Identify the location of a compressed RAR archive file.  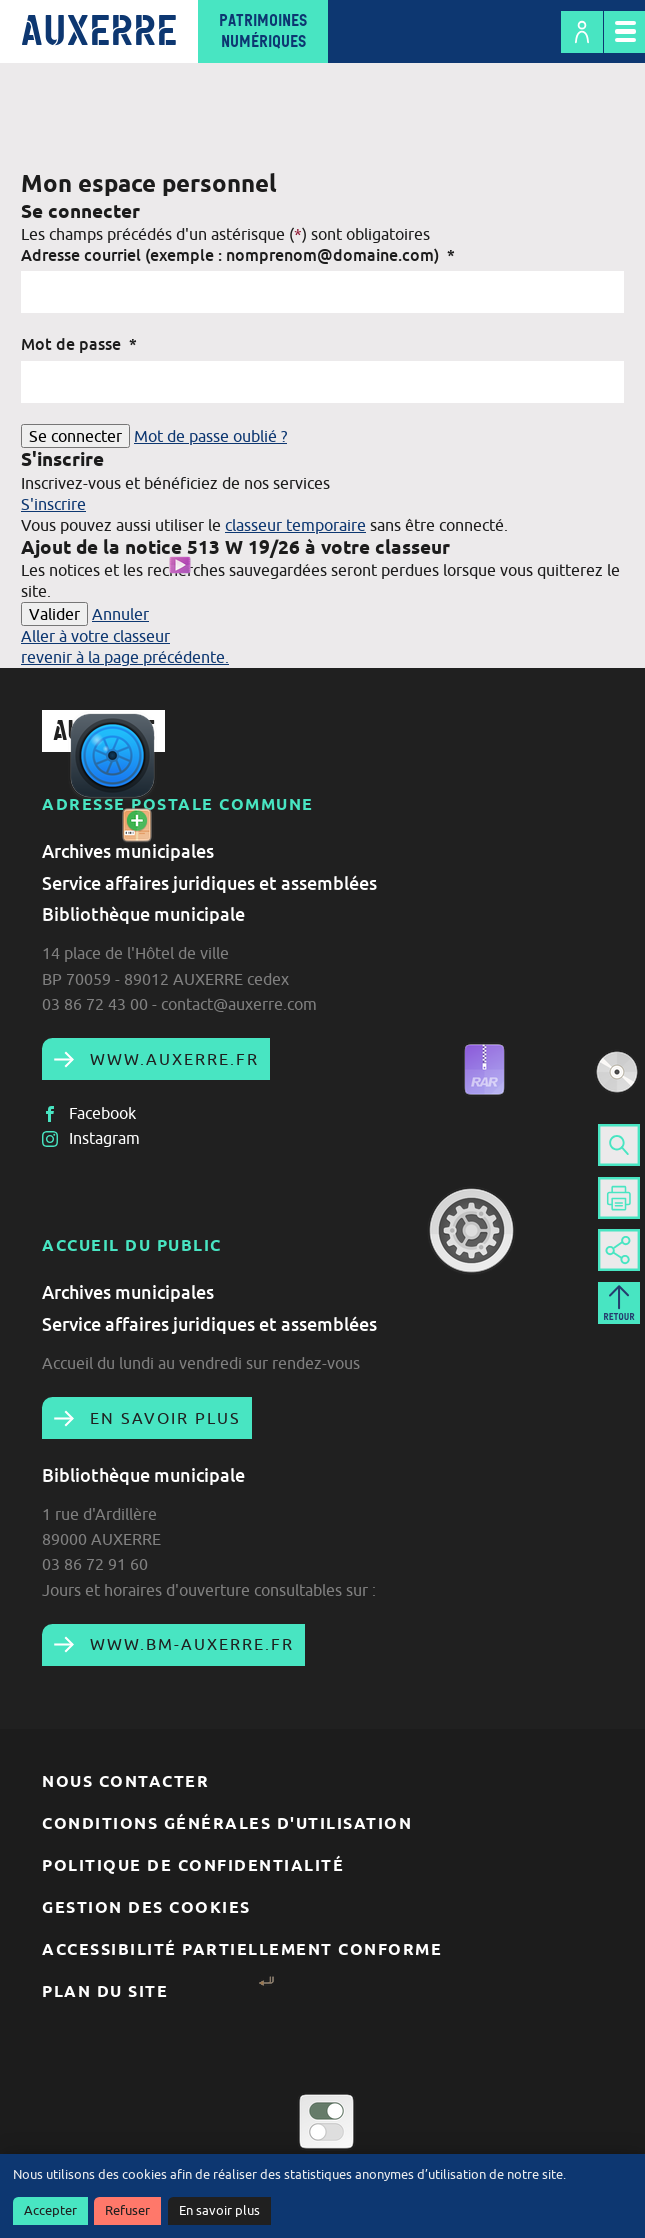
(484, 1069).